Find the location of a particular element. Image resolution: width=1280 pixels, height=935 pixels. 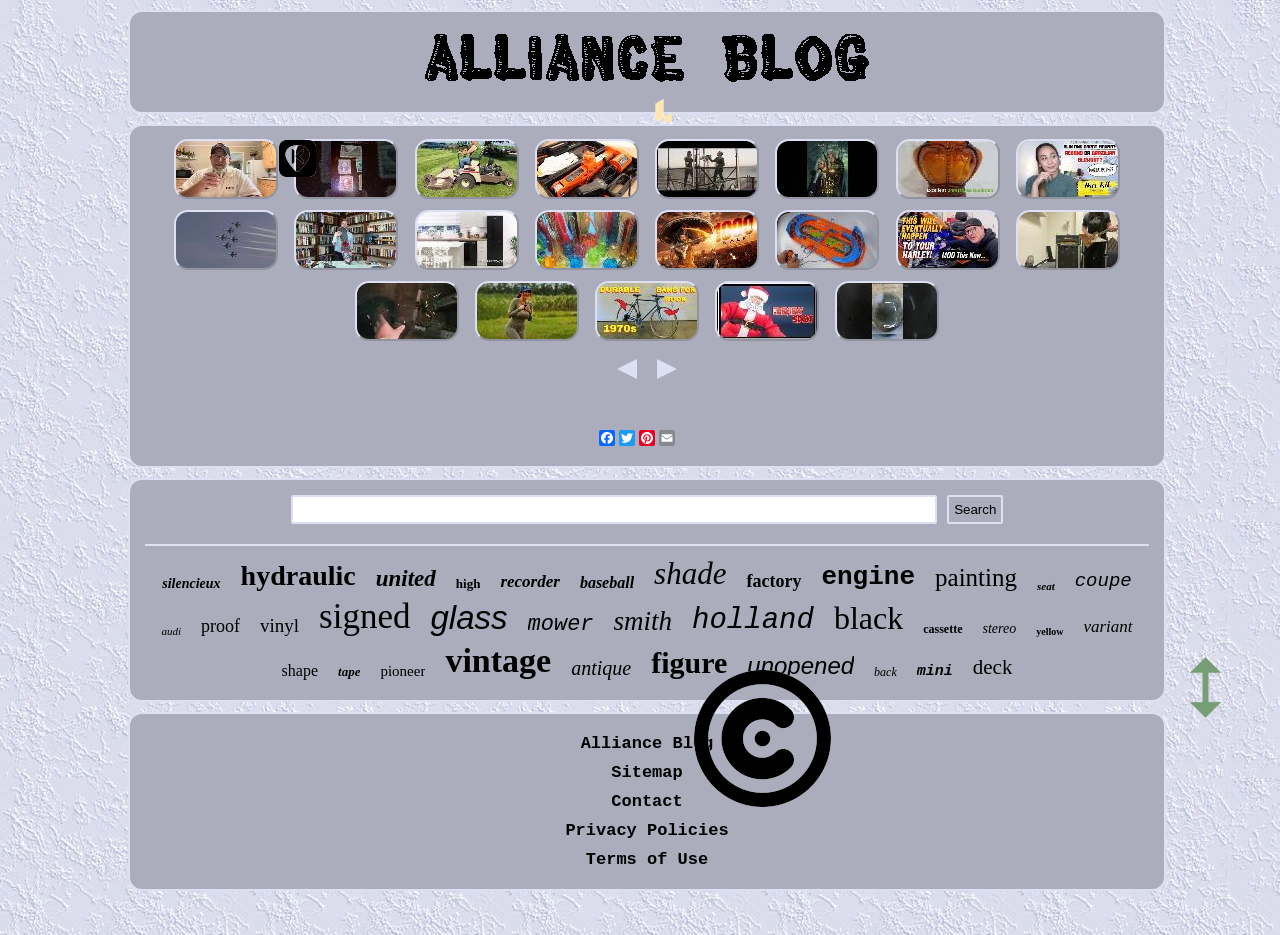

open the klook travel booking app is located at coordinates (297, 158).